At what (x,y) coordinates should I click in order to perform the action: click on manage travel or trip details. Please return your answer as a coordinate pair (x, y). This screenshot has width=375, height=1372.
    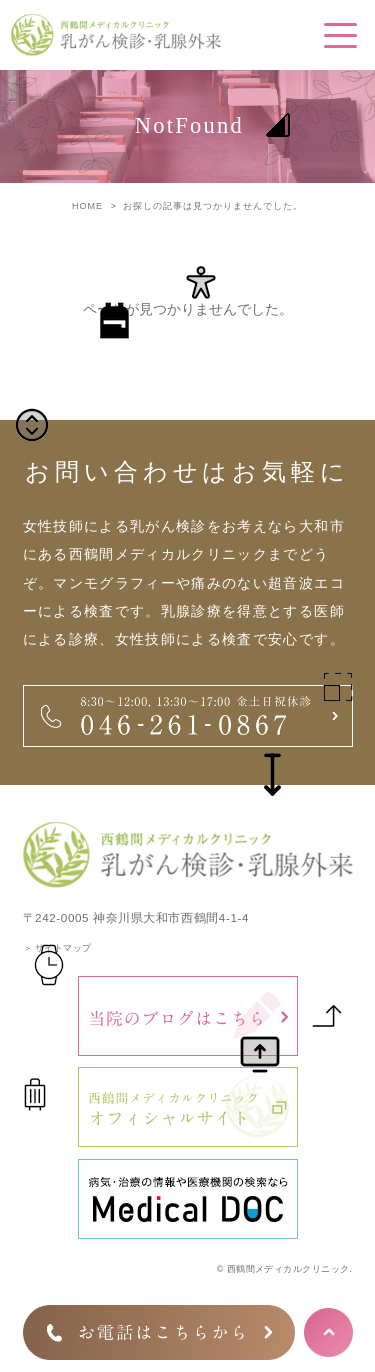
    Looking at the image, I should click on (35, 1095).